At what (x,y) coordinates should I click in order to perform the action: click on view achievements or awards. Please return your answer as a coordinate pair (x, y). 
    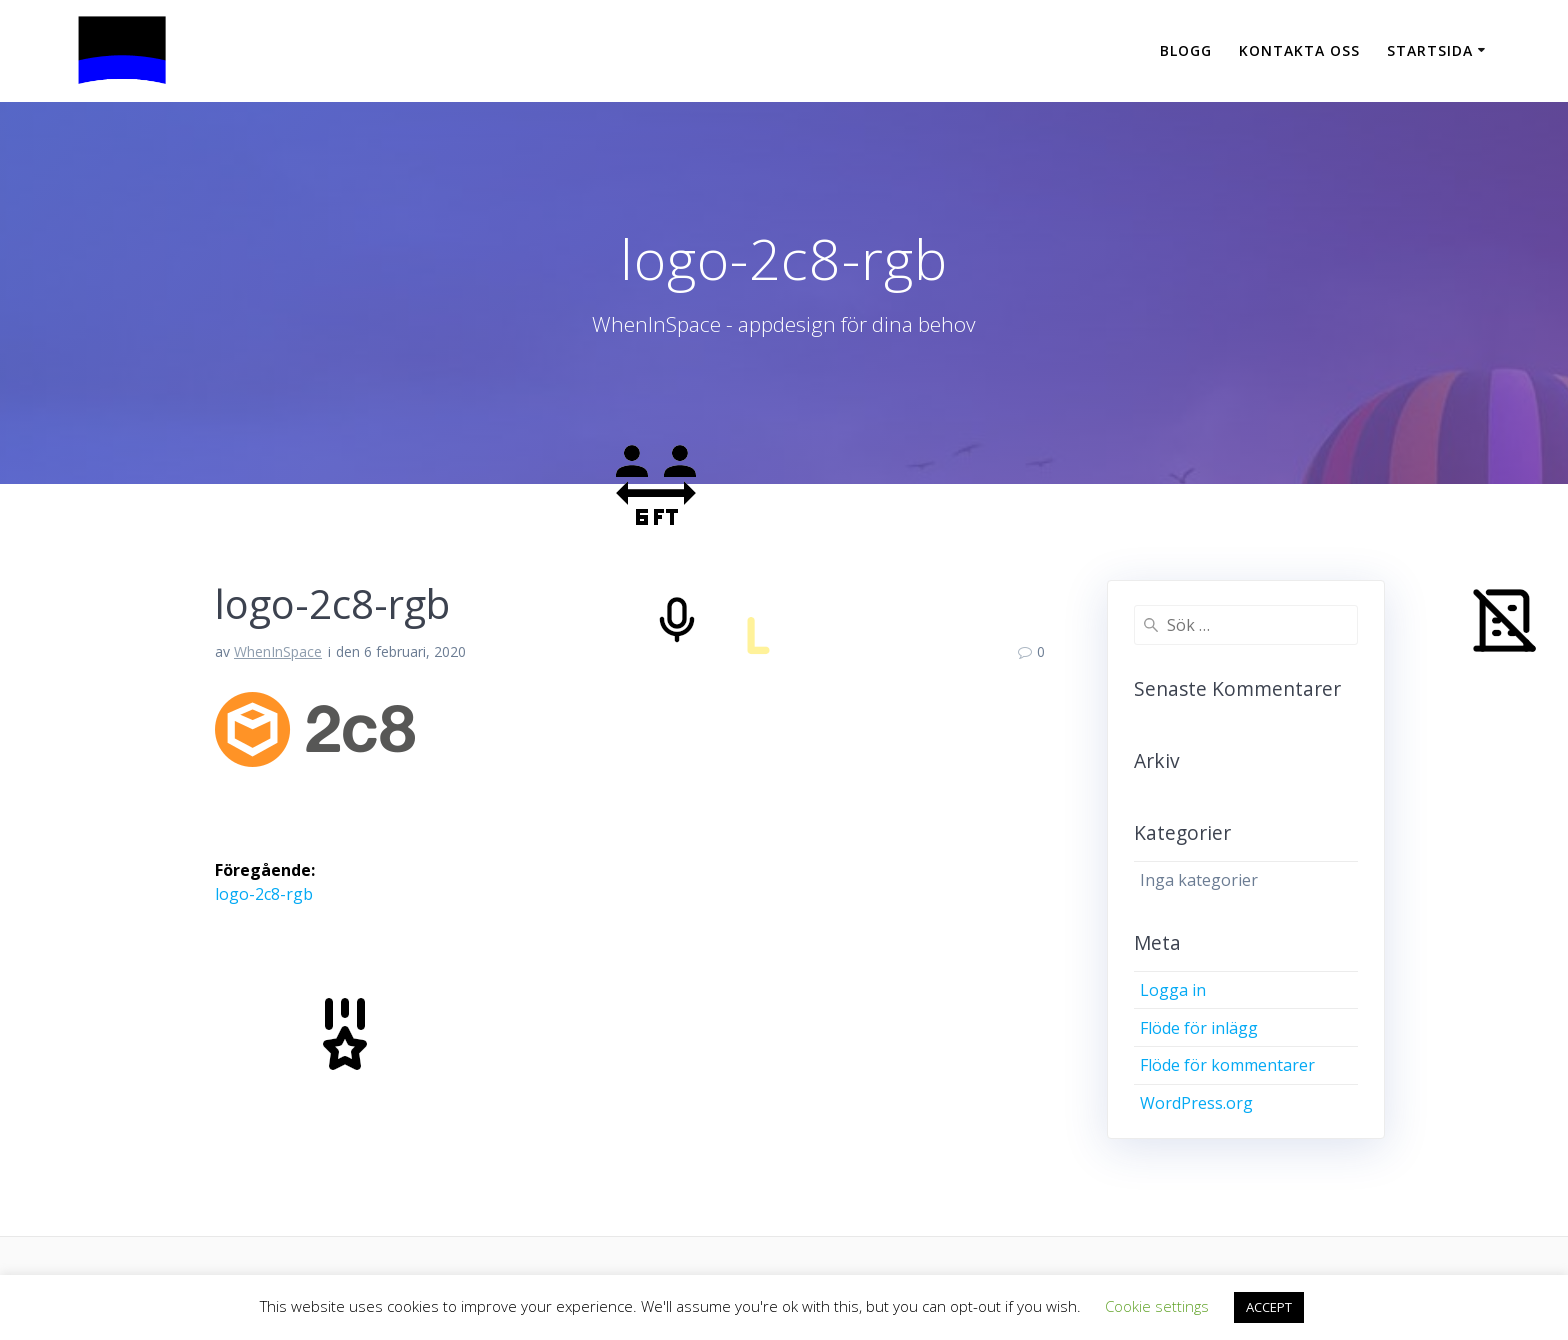
    Looking at the image, I should click on (345, 1034).